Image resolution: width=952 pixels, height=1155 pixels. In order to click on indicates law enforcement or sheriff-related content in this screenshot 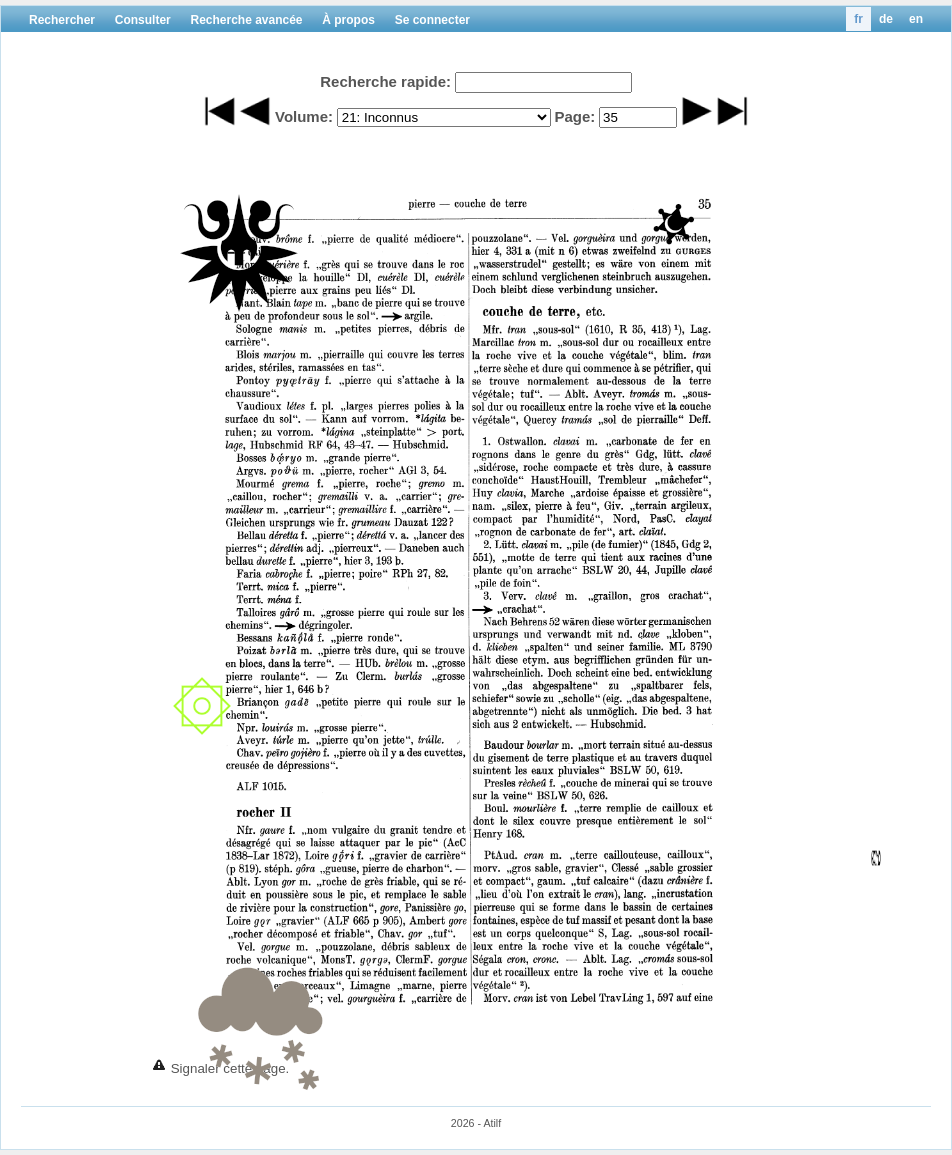, I will do `click(674, 224)`.